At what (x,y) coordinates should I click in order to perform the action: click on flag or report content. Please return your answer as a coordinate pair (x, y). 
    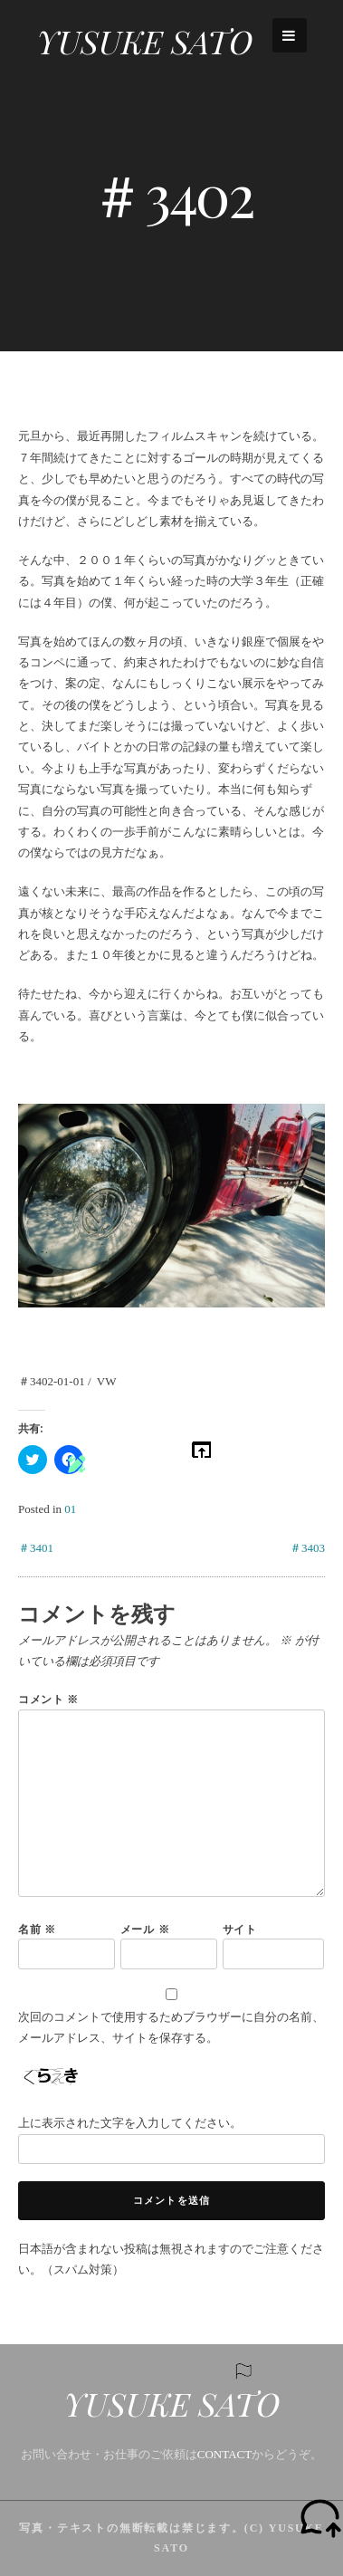
    Looking at the image, I should click on (243, 2370).